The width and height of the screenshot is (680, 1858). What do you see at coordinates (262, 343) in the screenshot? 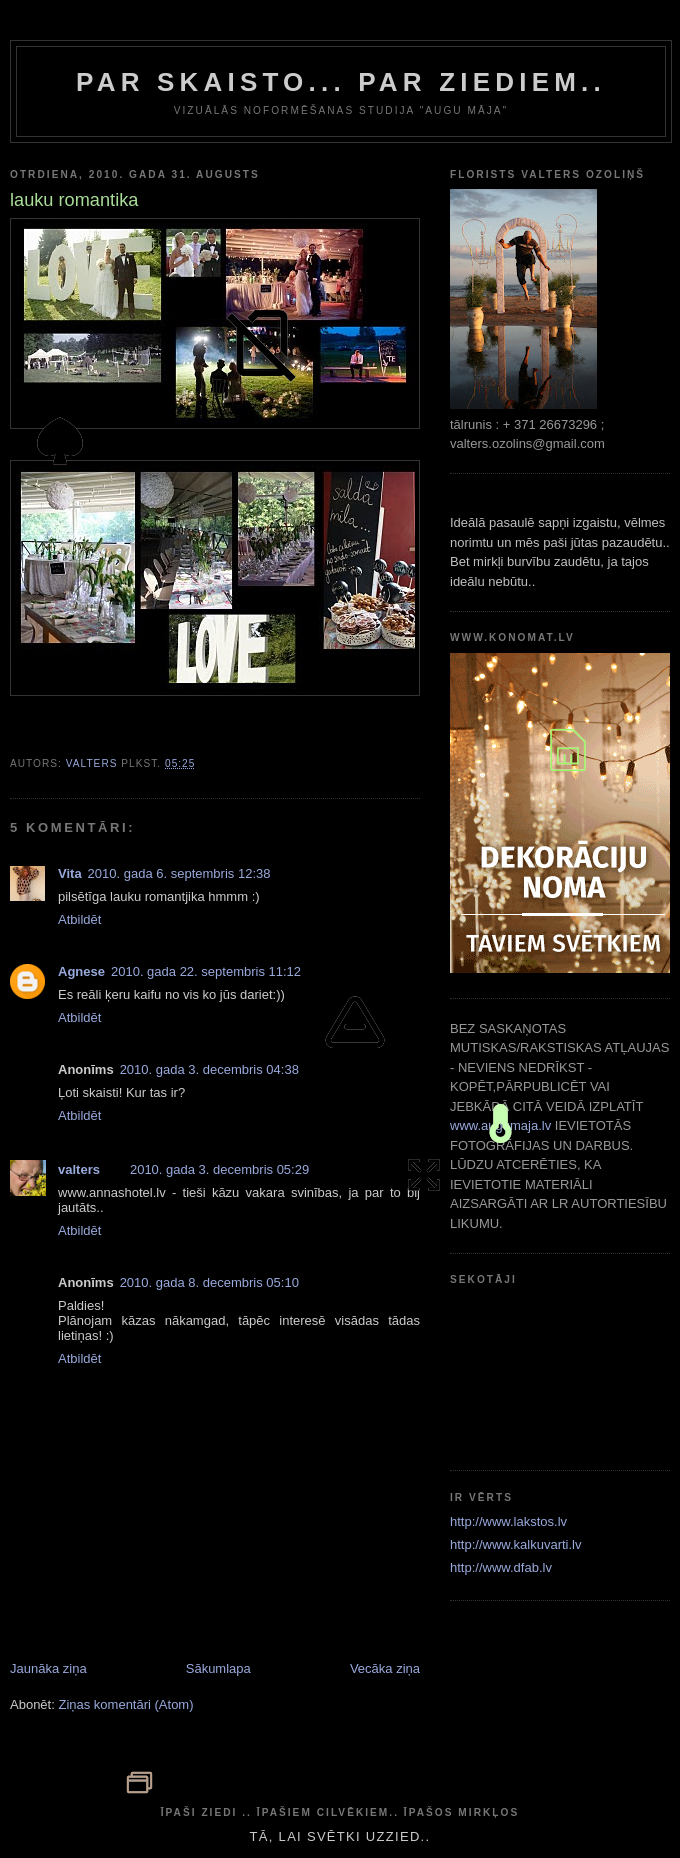
I see `no sim card detected` at bounding box center [262, 343].